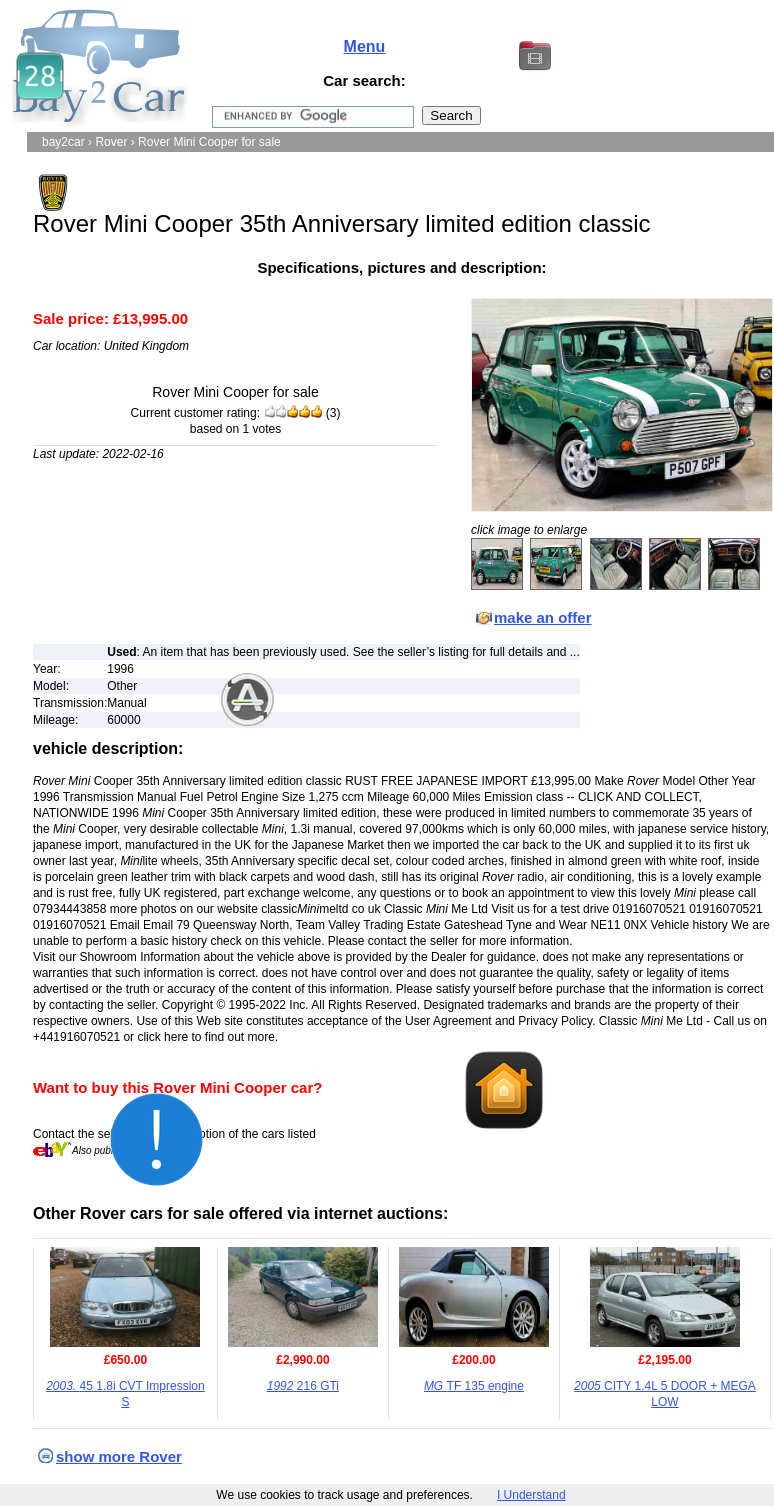 Image resolution: width=774 pixels, height=1506 pixels. I want to click on open the calendar app, so click(40, 76).